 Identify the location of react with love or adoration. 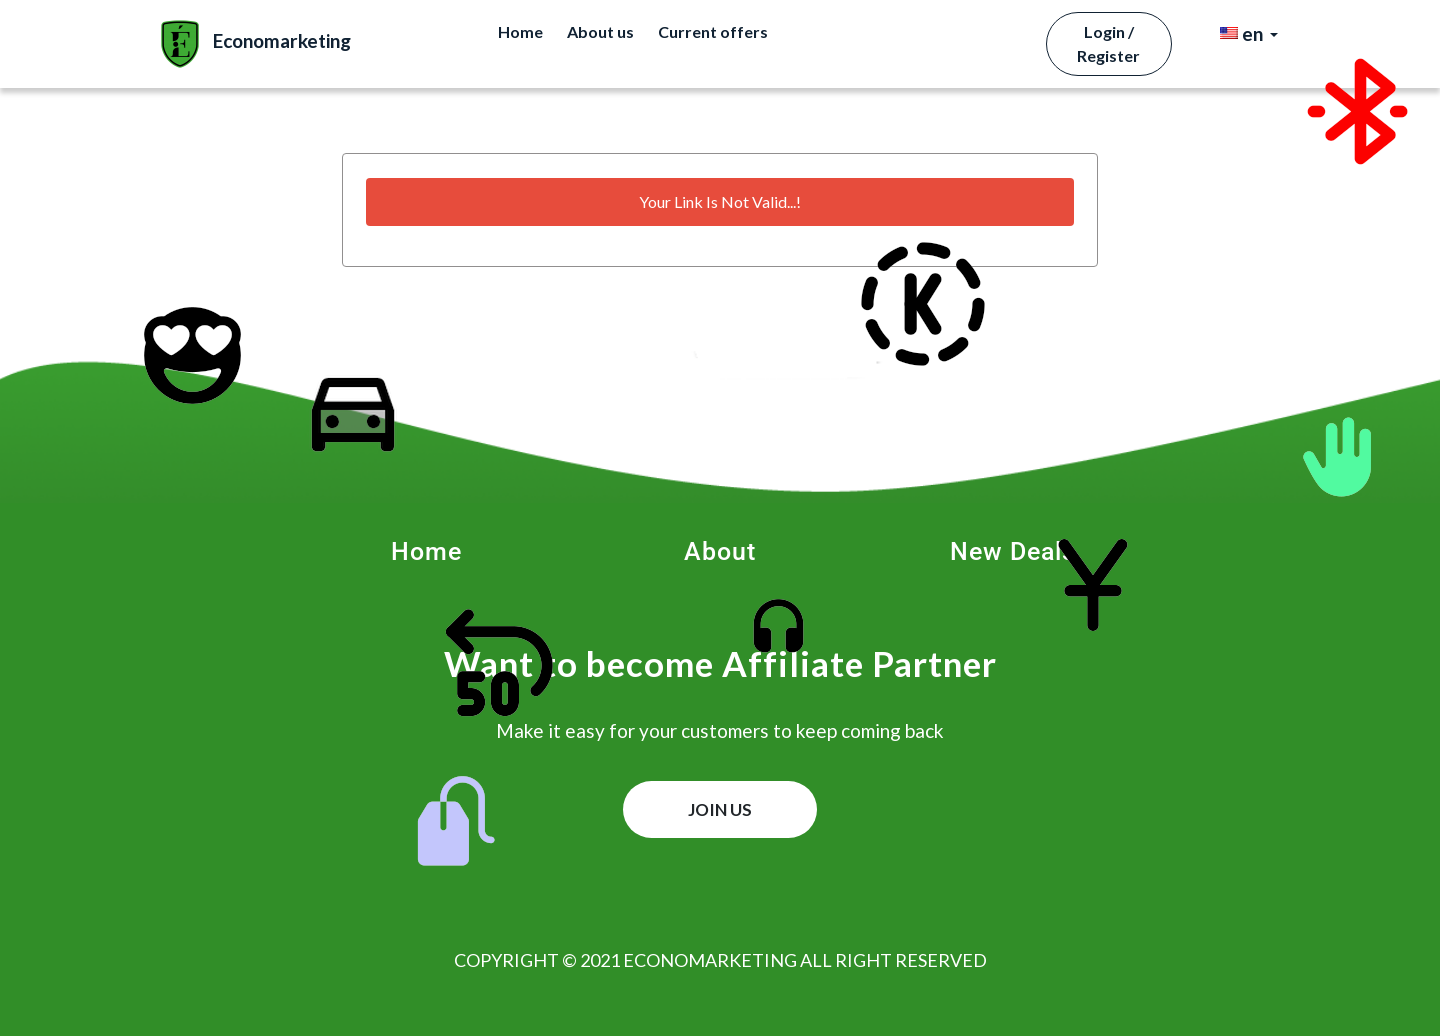
(192, 355).